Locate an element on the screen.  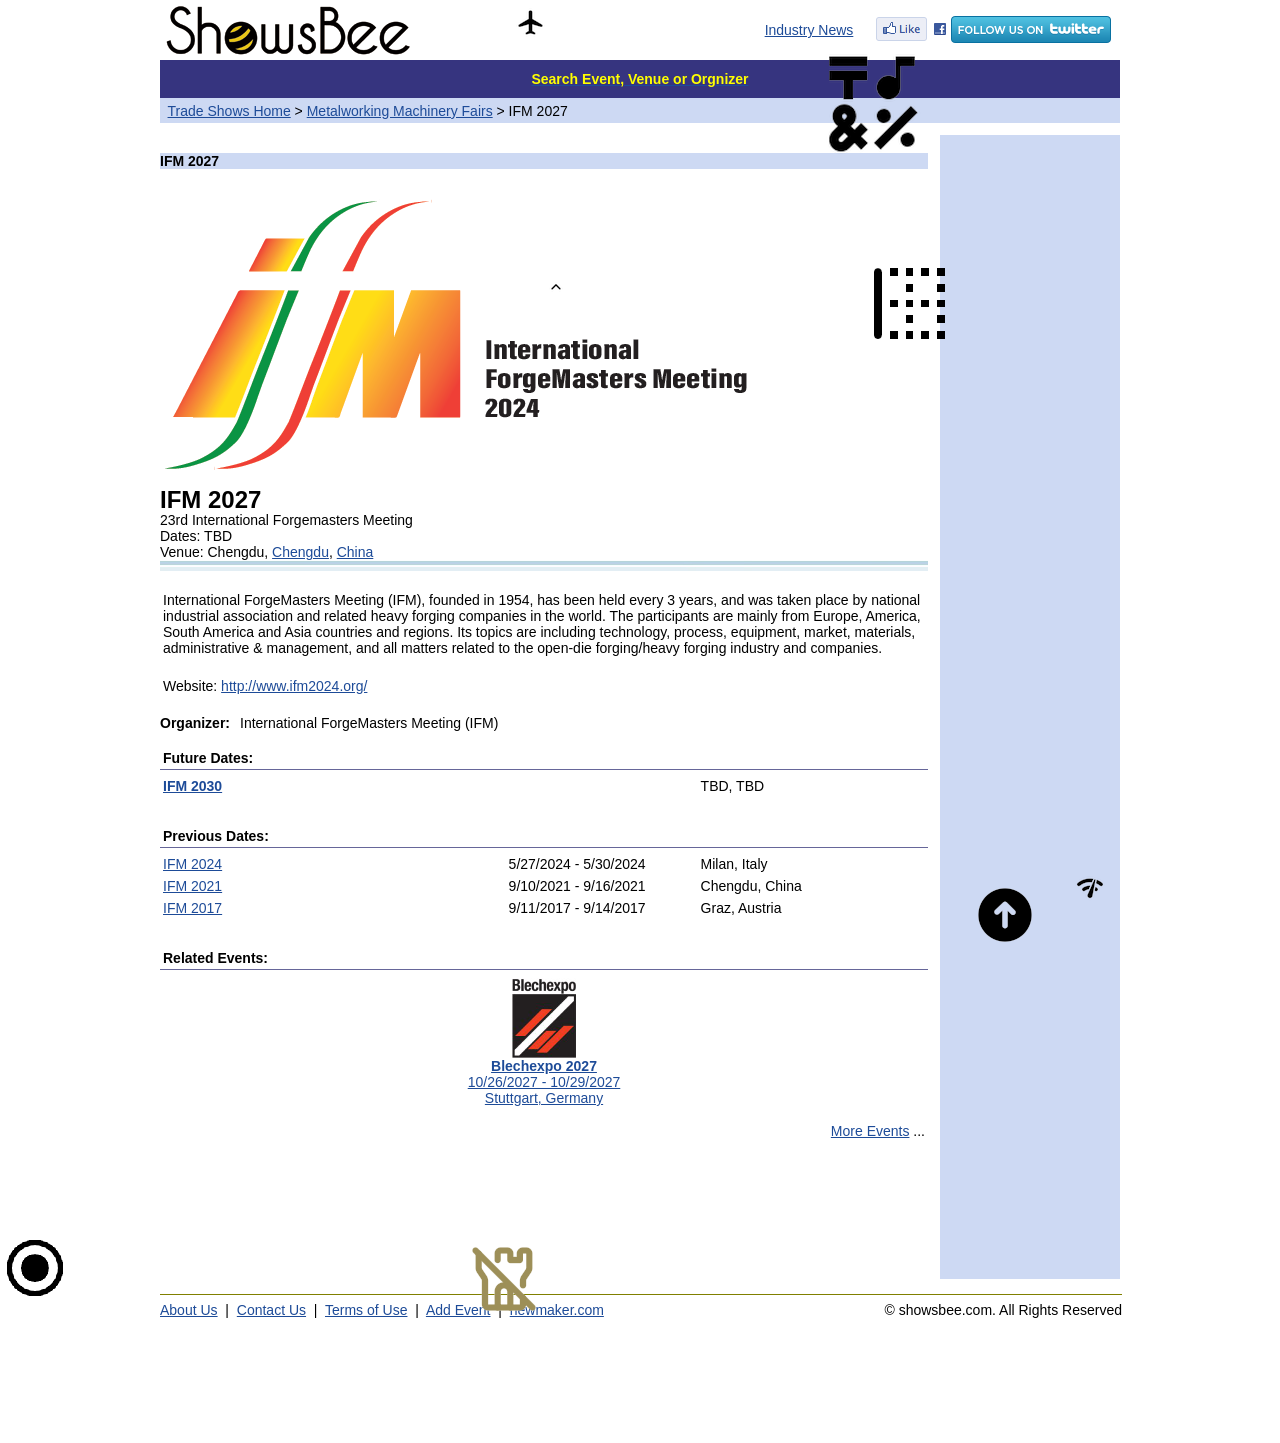
enable airplane mode is located at coordinates (530, 22).